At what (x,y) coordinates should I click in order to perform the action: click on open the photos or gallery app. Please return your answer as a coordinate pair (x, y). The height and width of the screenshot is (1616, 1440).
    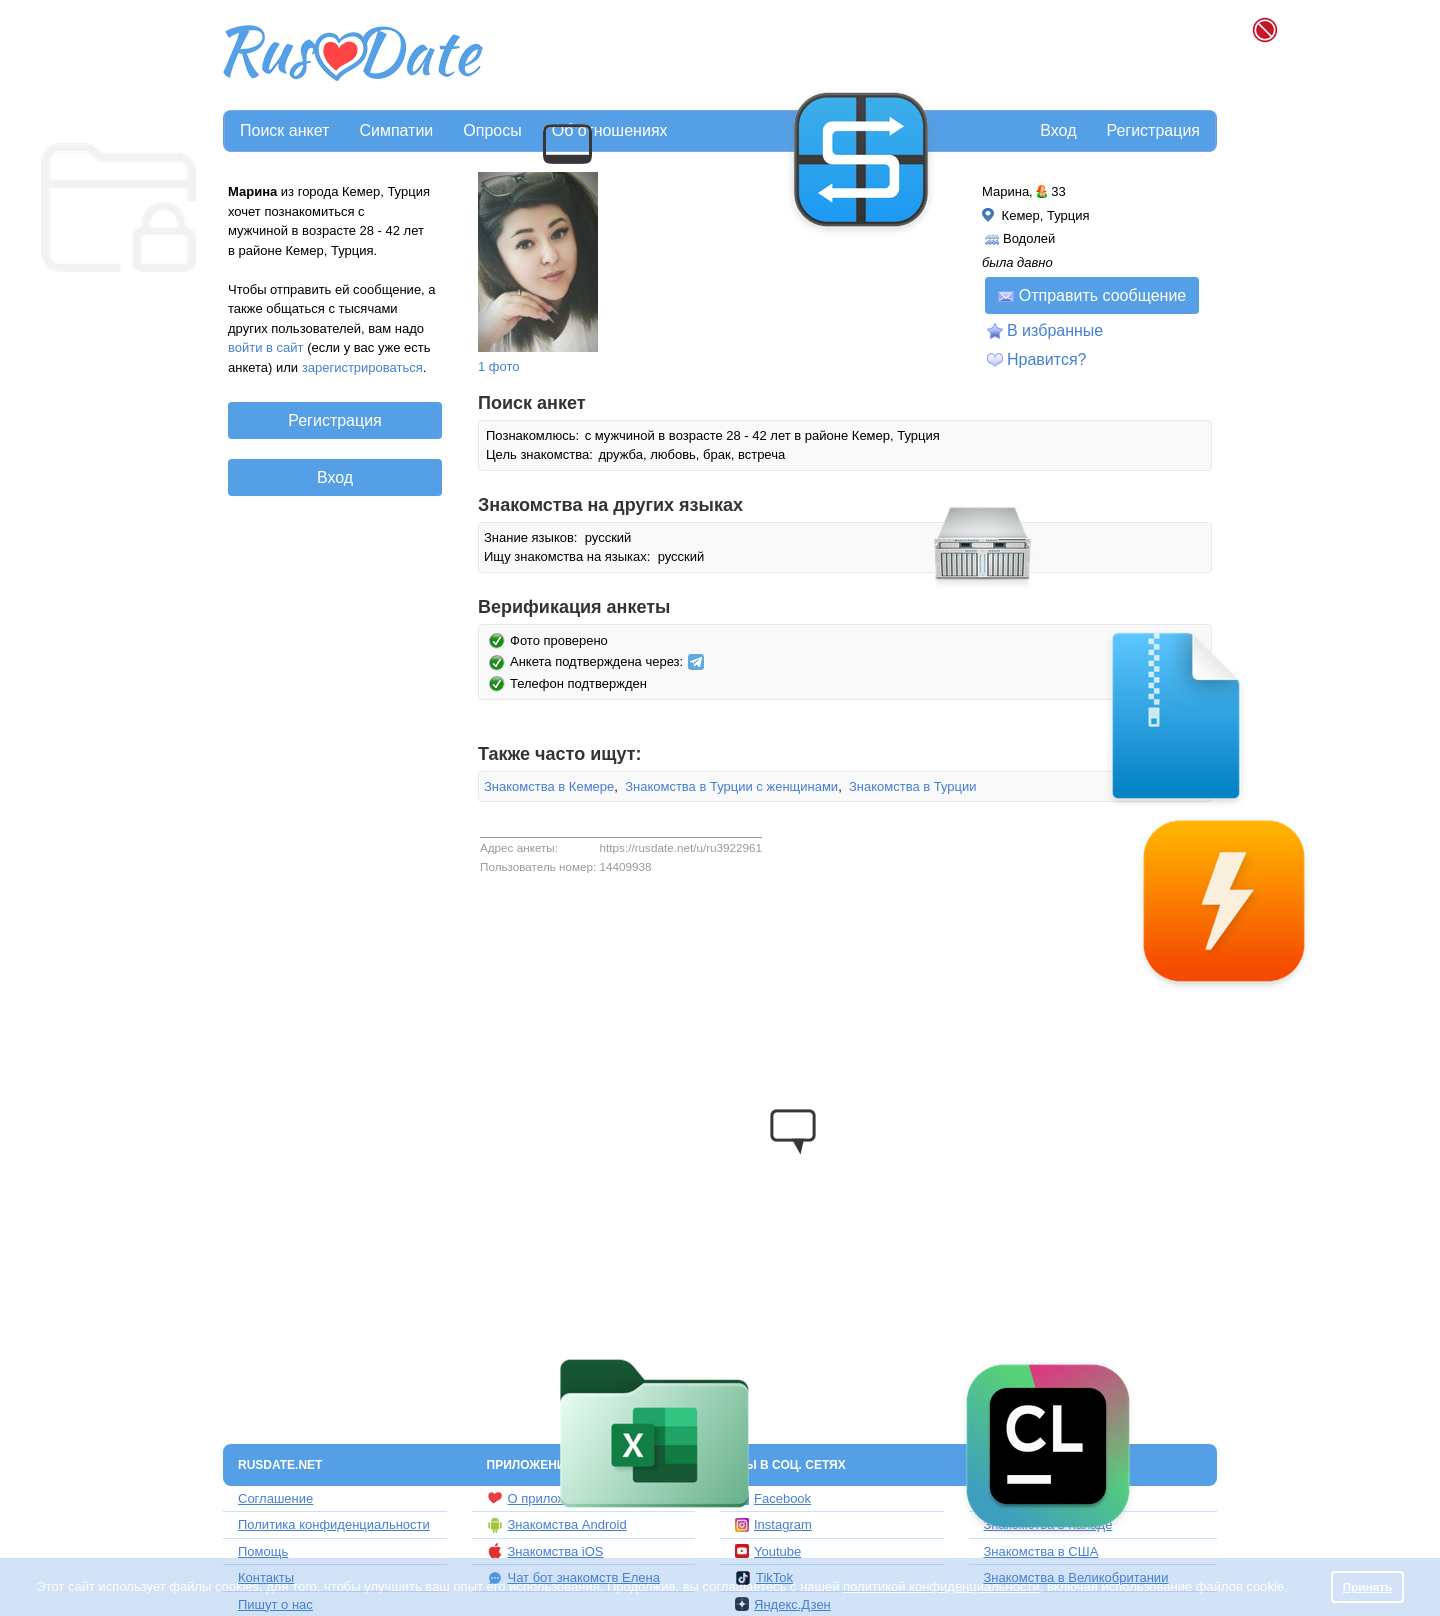
    Looking at the image, I should click on (567, 142).